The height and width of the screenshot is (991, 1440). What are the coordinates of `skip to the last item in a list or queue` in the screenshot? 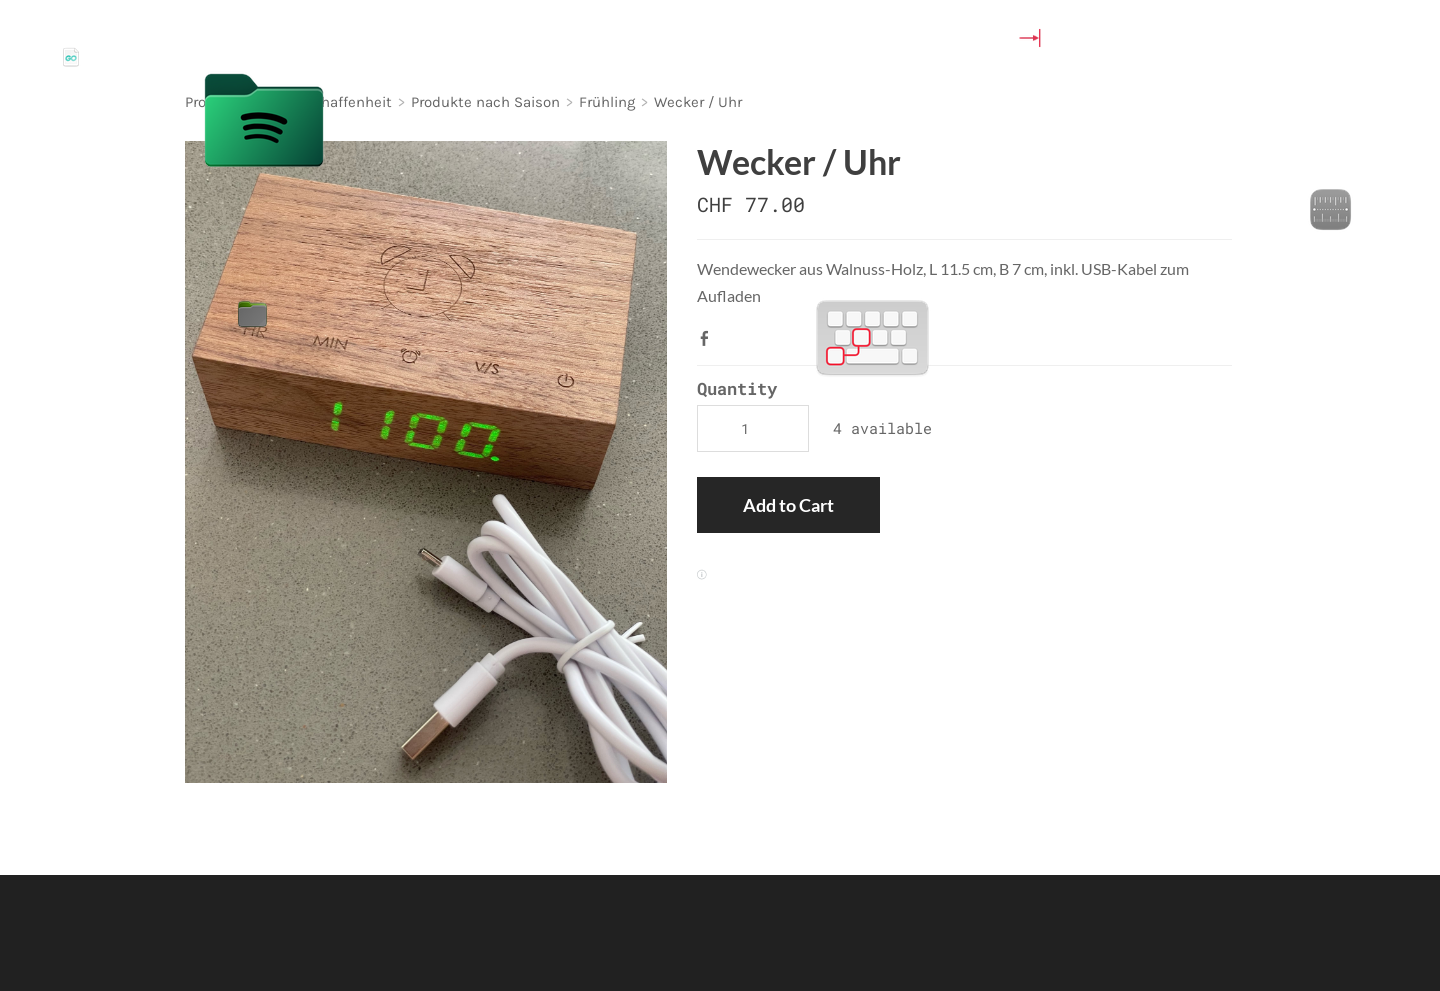 It's located at (1030, 38).